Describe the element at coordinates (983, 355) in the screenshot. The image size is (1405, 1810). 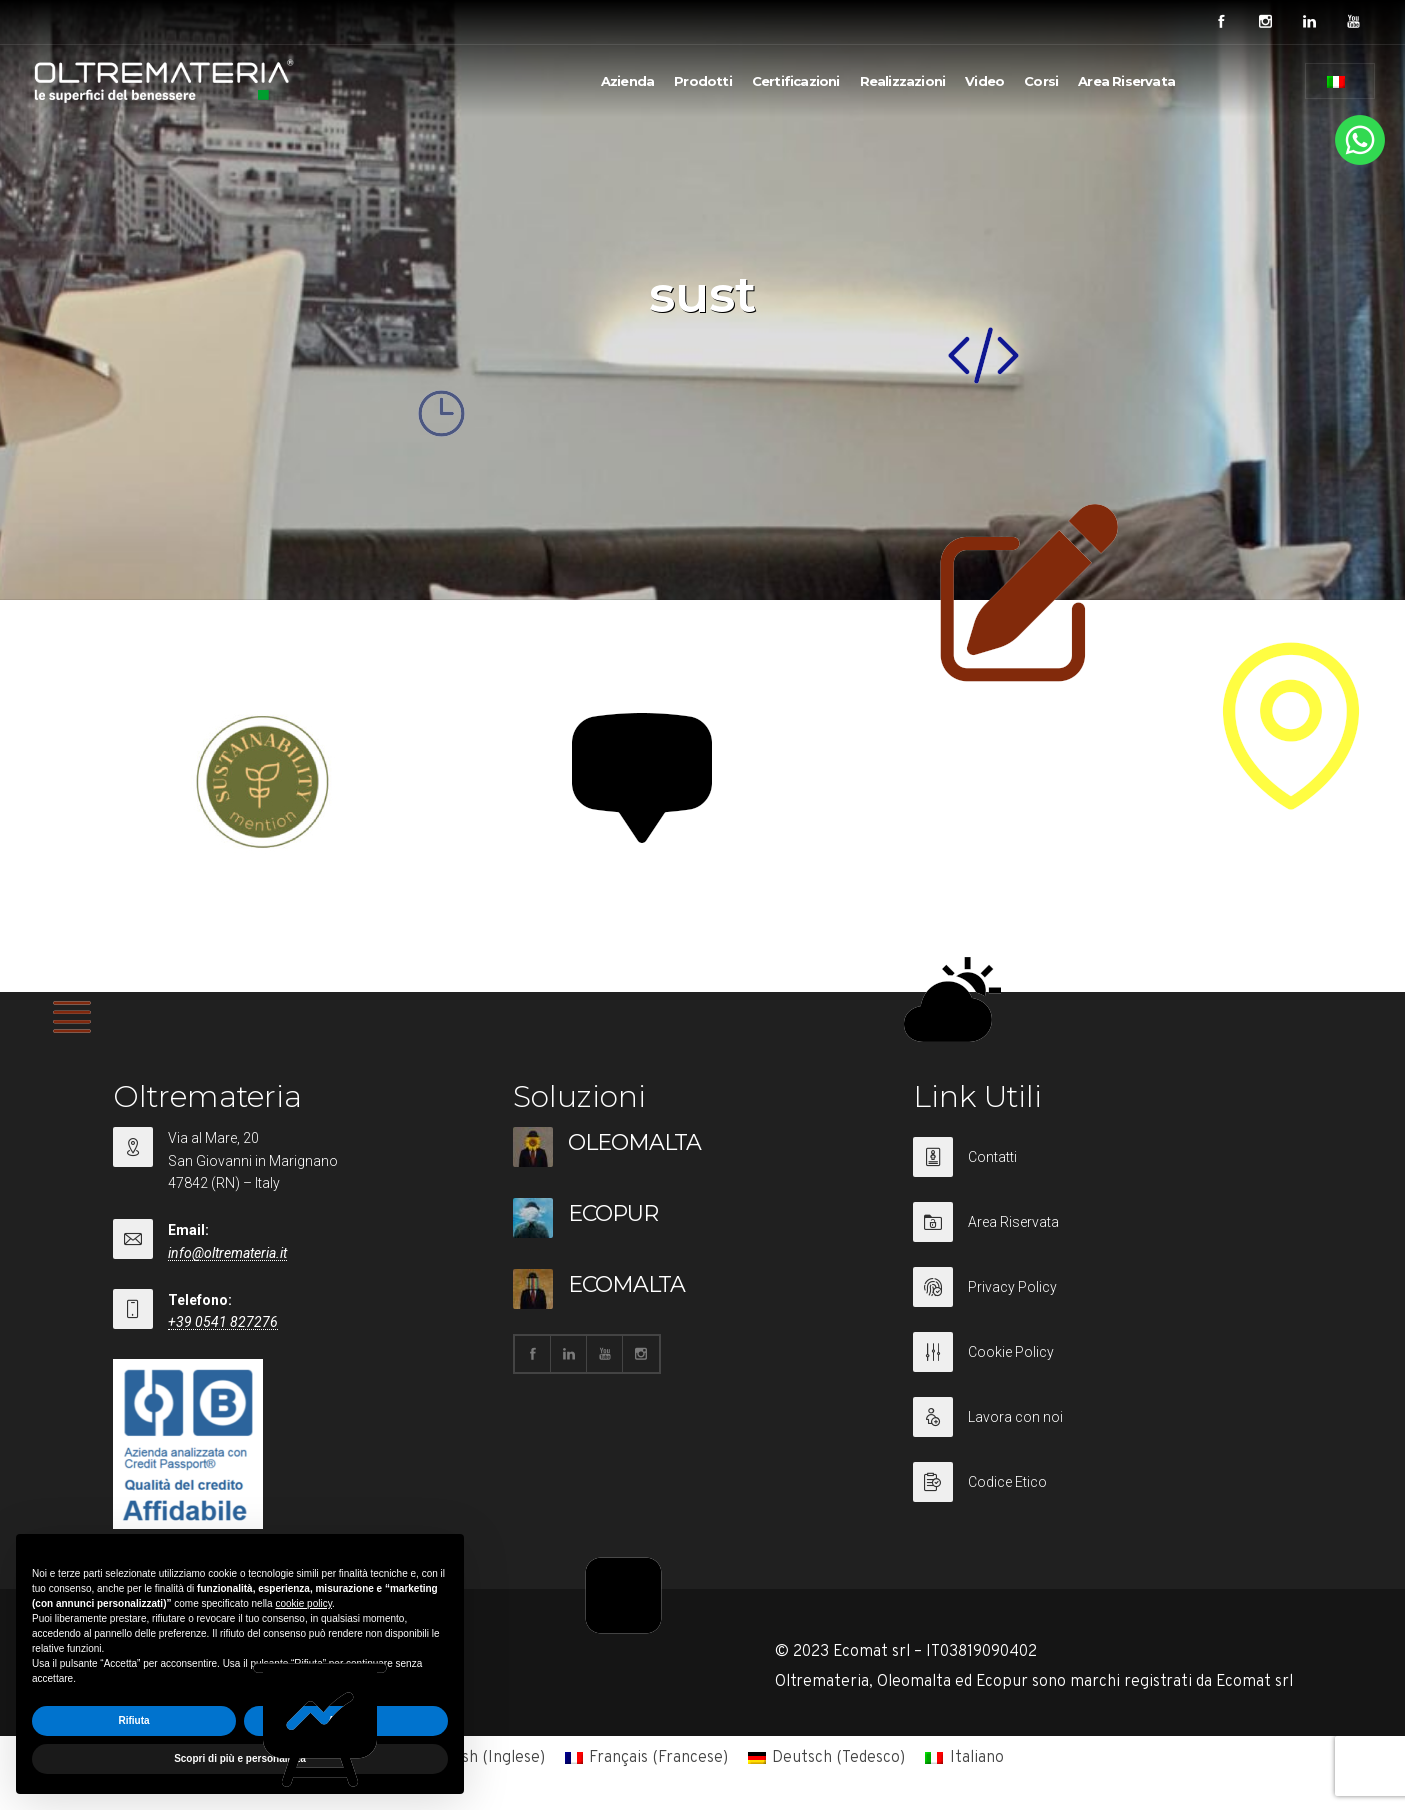
I see `view or edit source code` at that location.